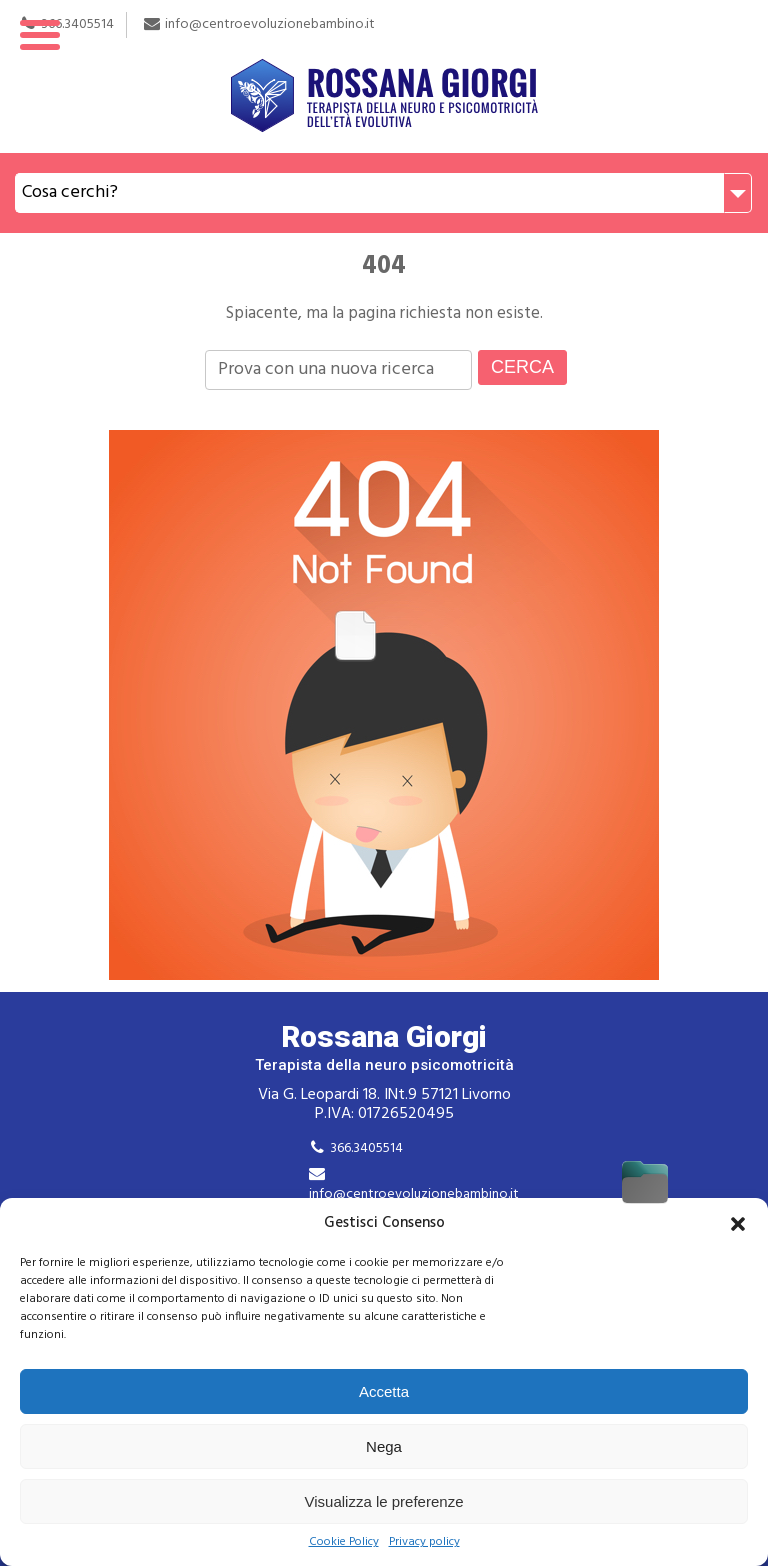  Describe the element at coordinates (355, 635) in the screenshot. I see `preview a text file before opening` at that location.